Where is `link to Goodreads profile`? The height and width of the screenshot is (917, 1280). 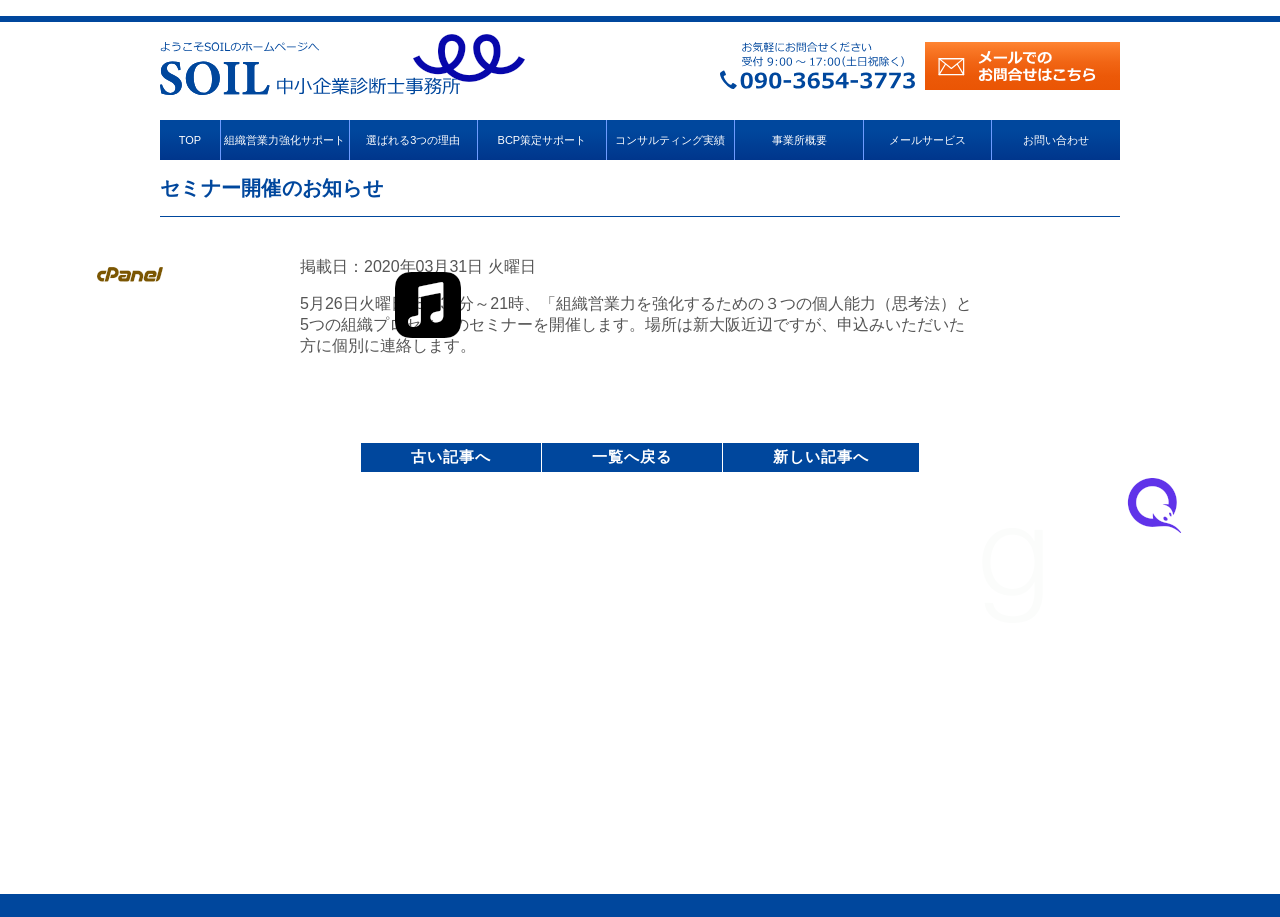
link to Goodreads profile is located at coordinates (1012, 575).